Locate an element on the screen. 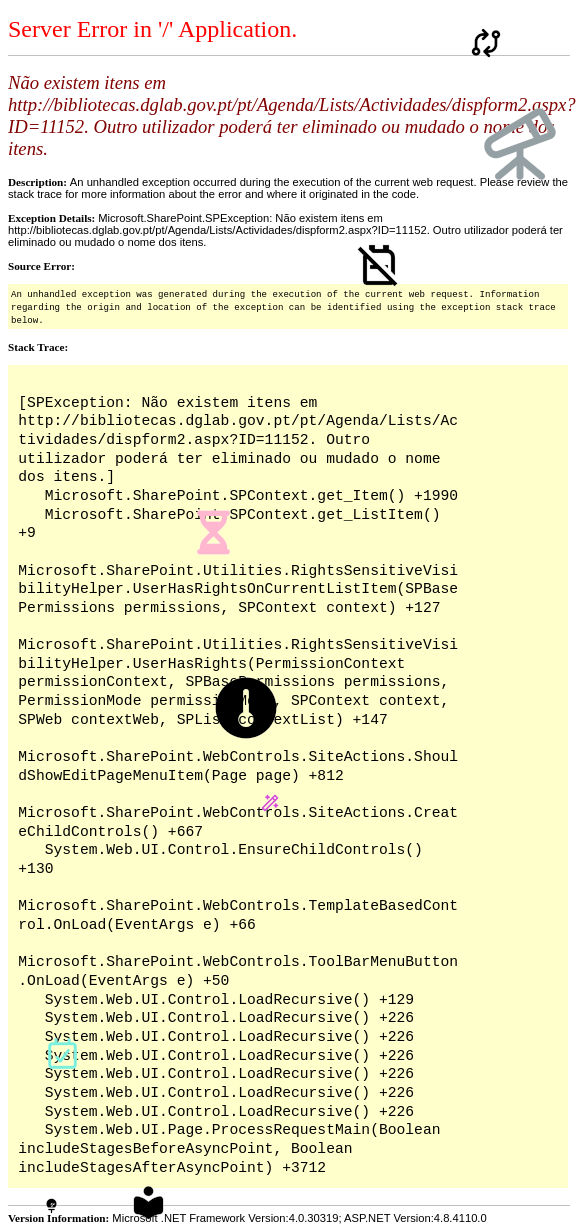 This screenshot has height=1232, width=576. confirm or complete a scheduled event is located at coordinates (62, 1054).